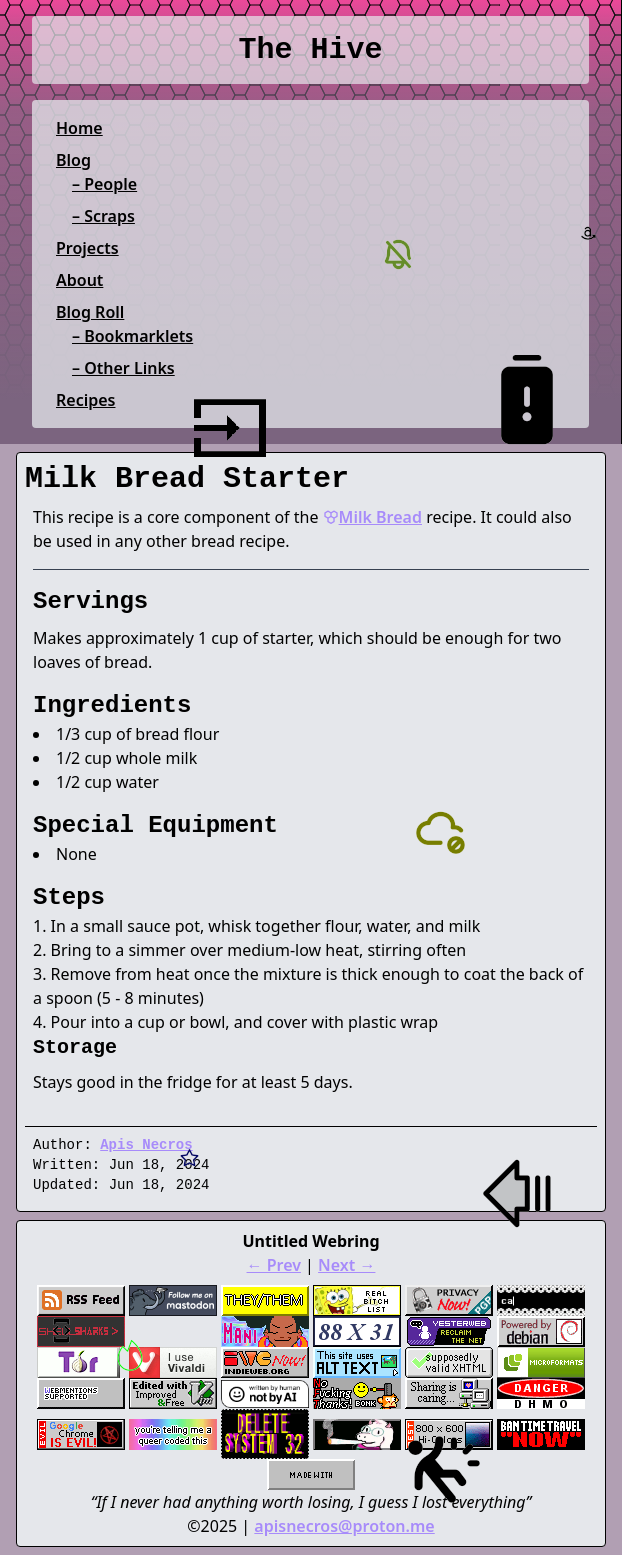  I want to click on enable developer mode on device, so click(61, 1330).